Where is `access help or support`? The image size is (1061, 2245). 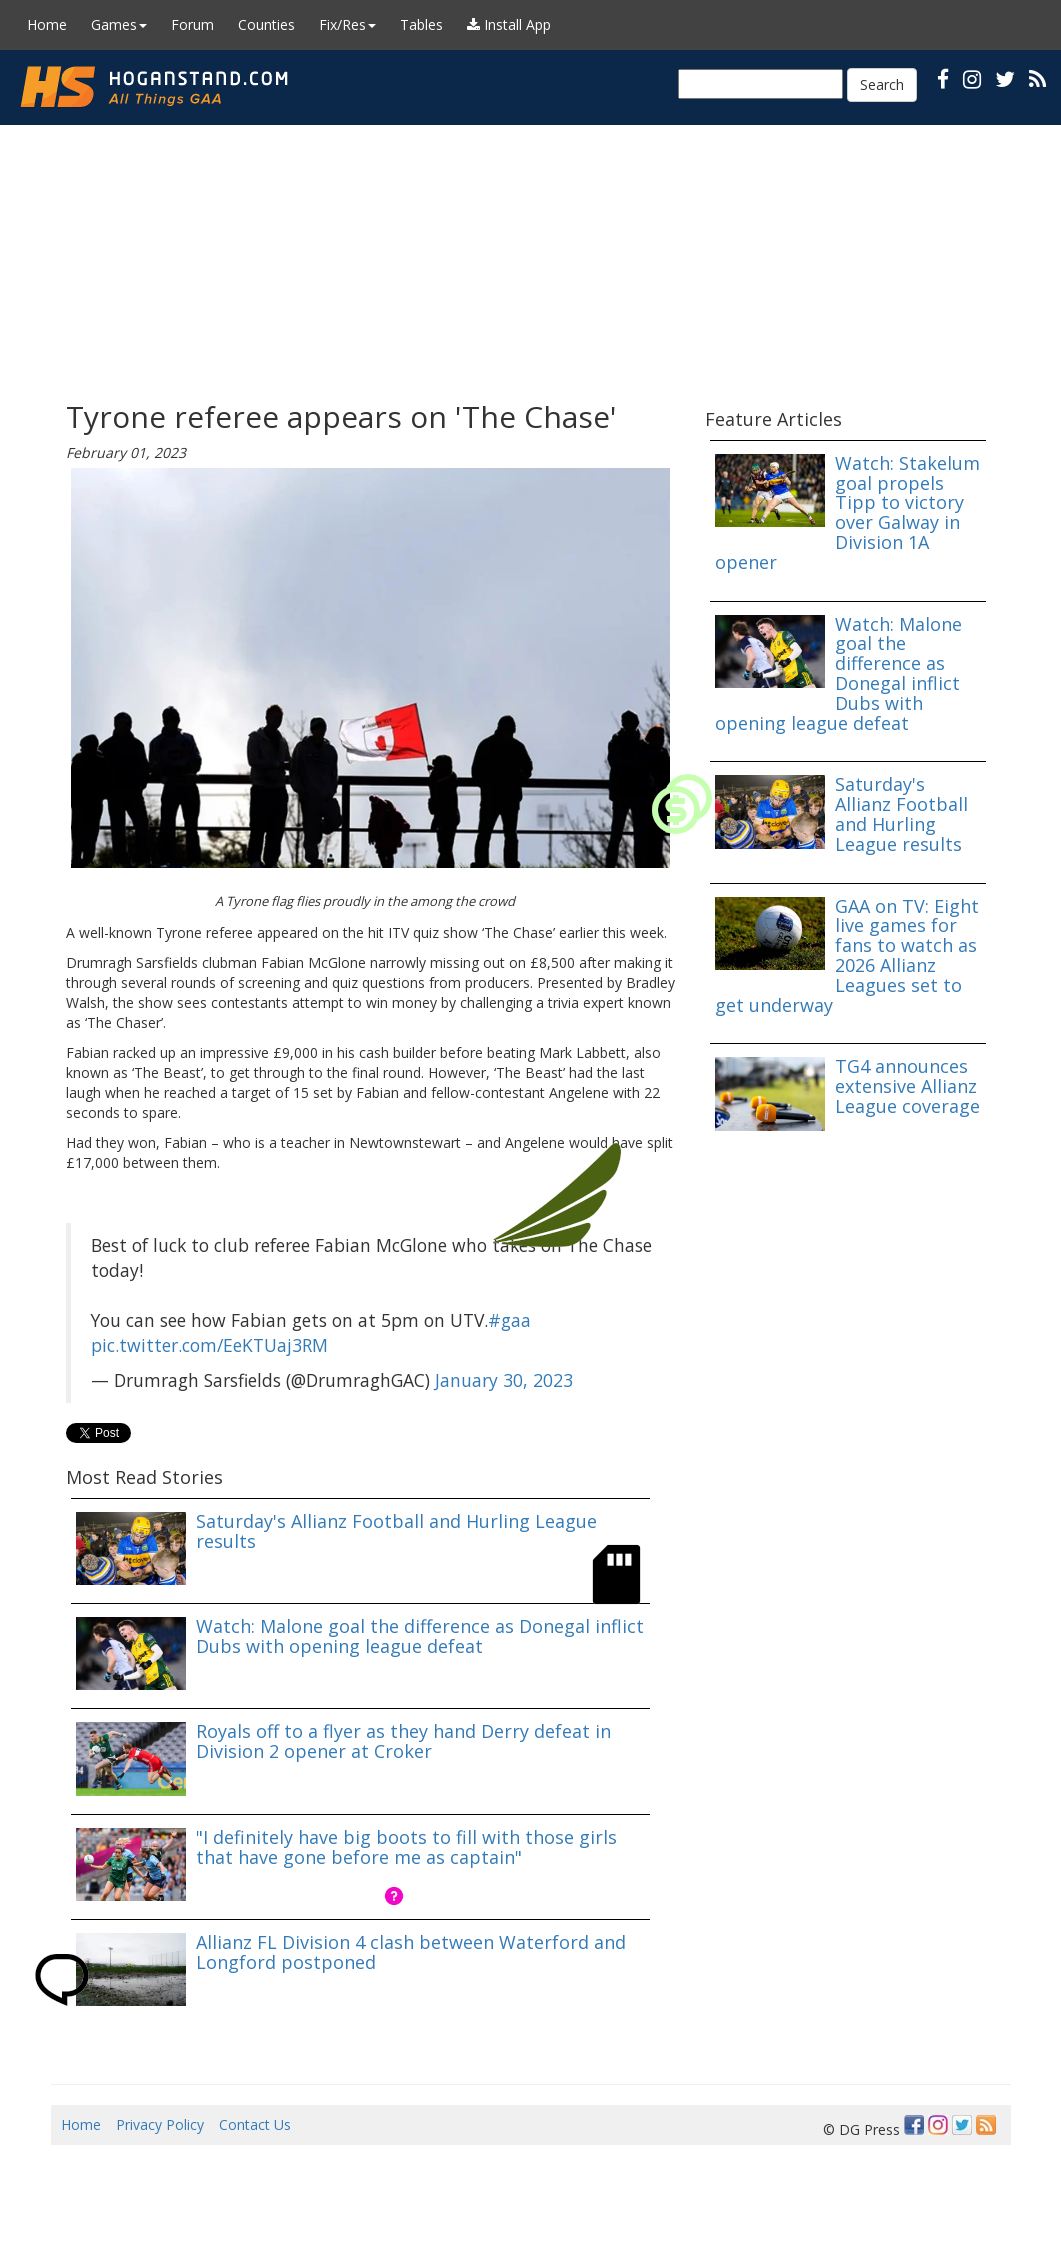
access help or support is located at coordinates (394, 1896).